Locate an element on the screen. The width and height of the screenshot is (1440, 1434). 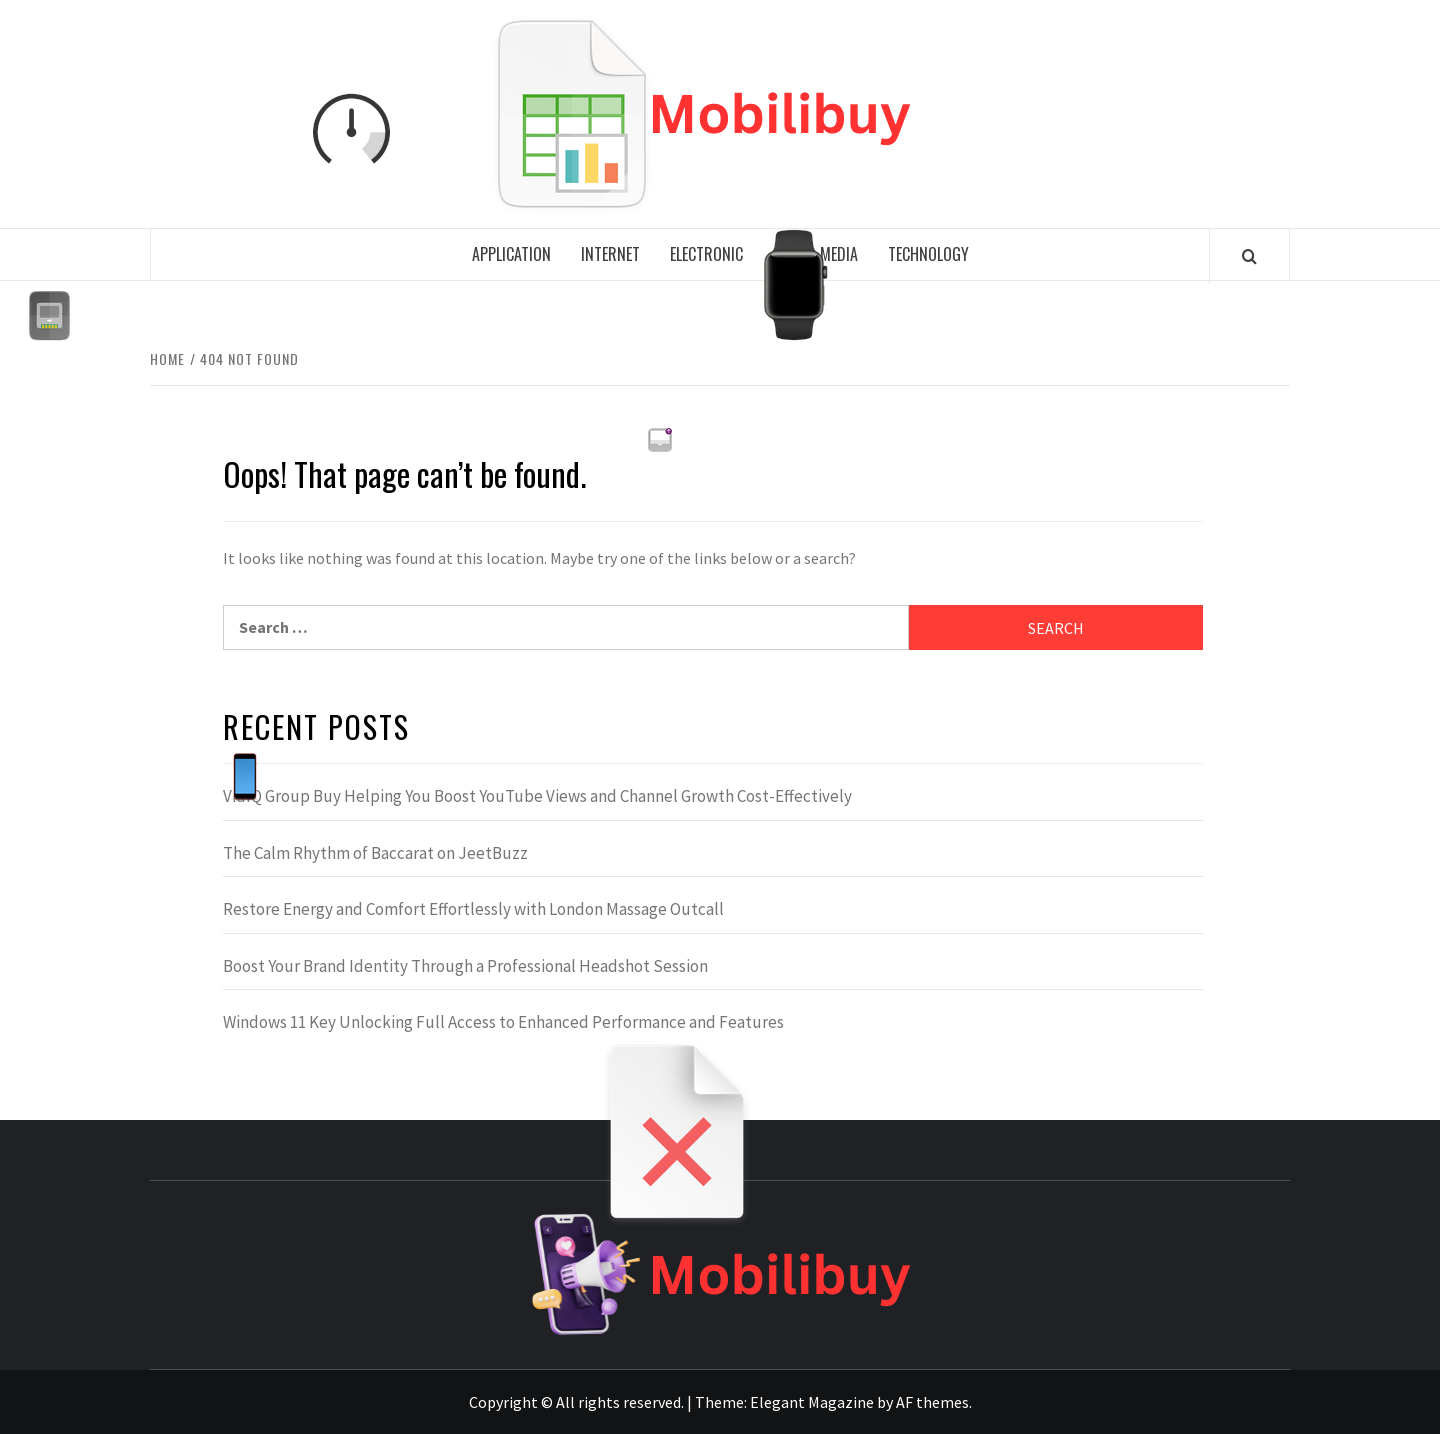
a broken or invalid symbolic link file is located at coordinates (677, 1135).